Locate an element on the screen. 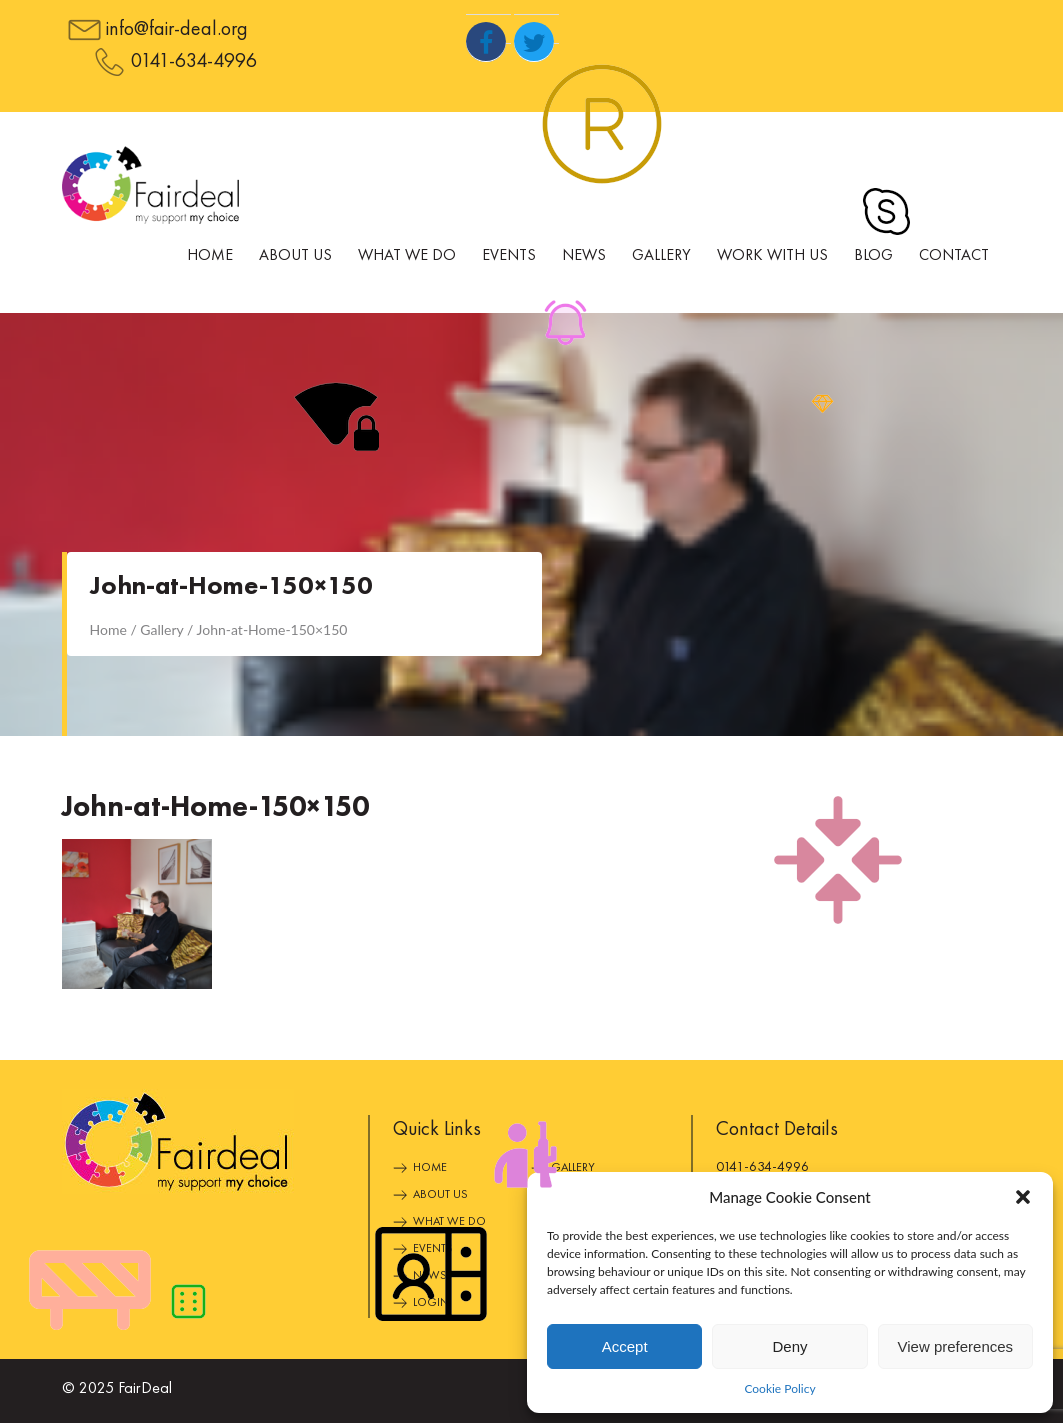  open skype app is located at coordinates (886, 211).